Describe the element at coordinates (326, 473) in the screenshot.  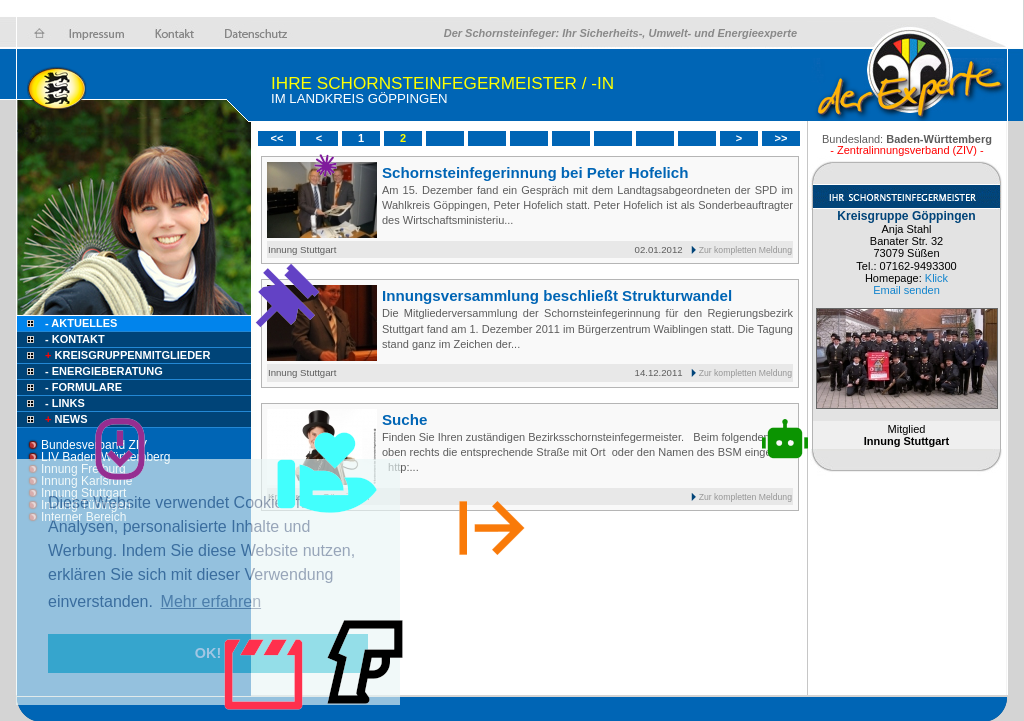
I see `donate or make a charitable contribution` at that location.